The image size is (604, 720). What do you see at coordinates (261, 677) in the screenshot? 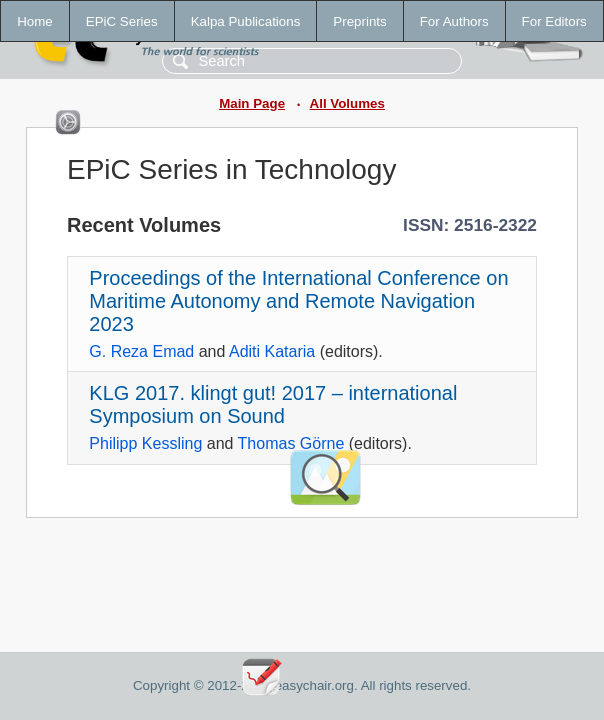
I see `open drawing app` at bounding box center [261, 677].